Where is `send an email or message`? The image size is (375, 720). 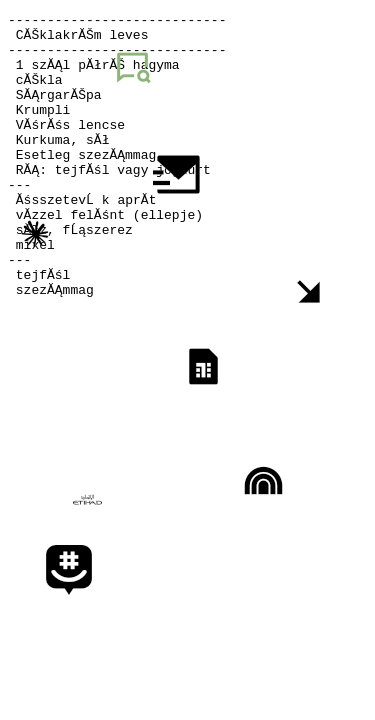 send an email or message is located at coordinates (178, 174).